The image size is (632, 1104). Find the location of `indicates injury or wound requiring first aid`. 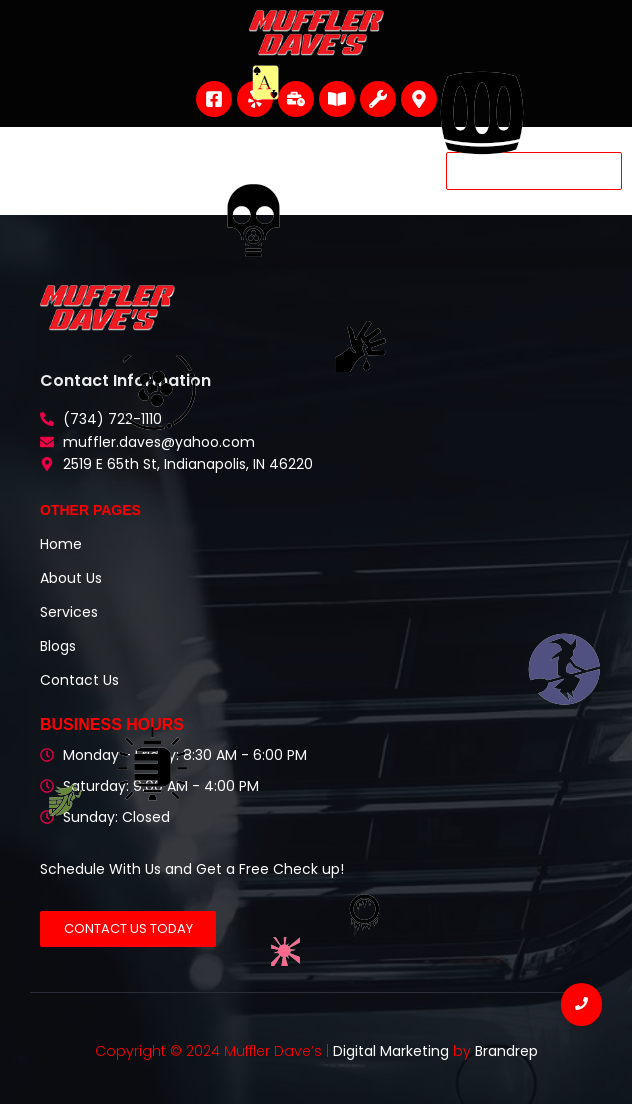

indicates injury or wound requiring first aid is located at coordinates (360, 346).